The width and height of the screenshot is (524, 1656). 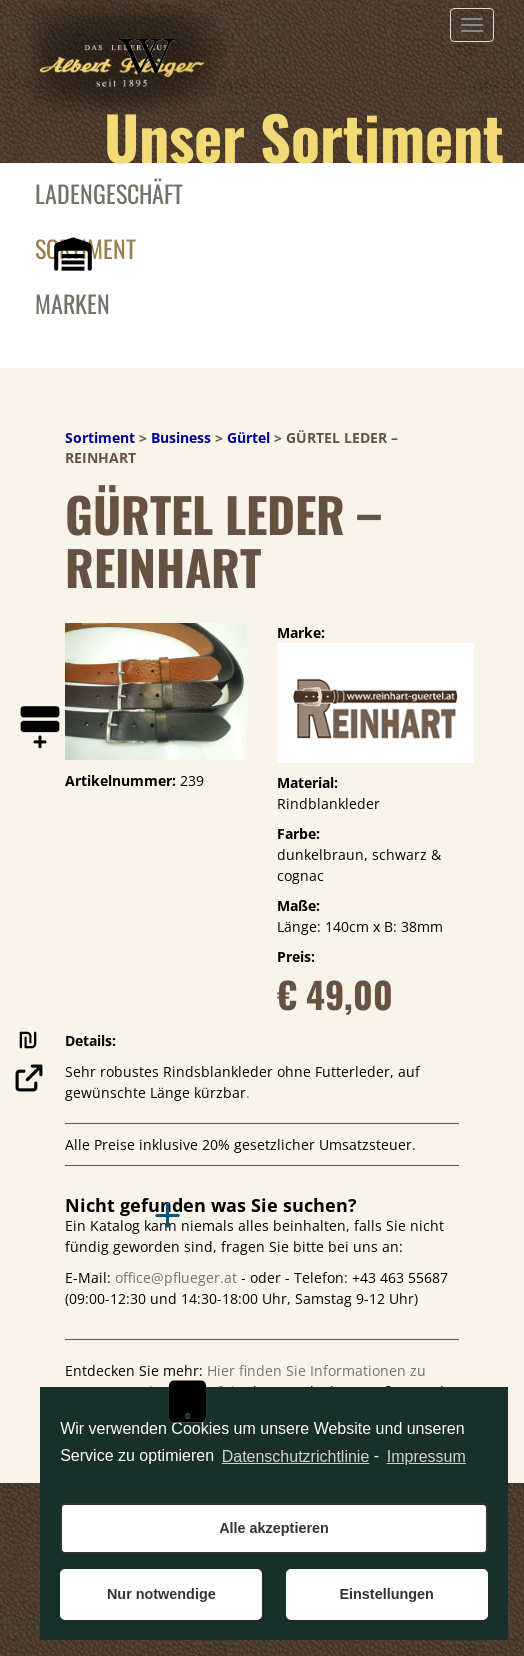 I want to click on open Wikipedia, so click(x=147, y=57).